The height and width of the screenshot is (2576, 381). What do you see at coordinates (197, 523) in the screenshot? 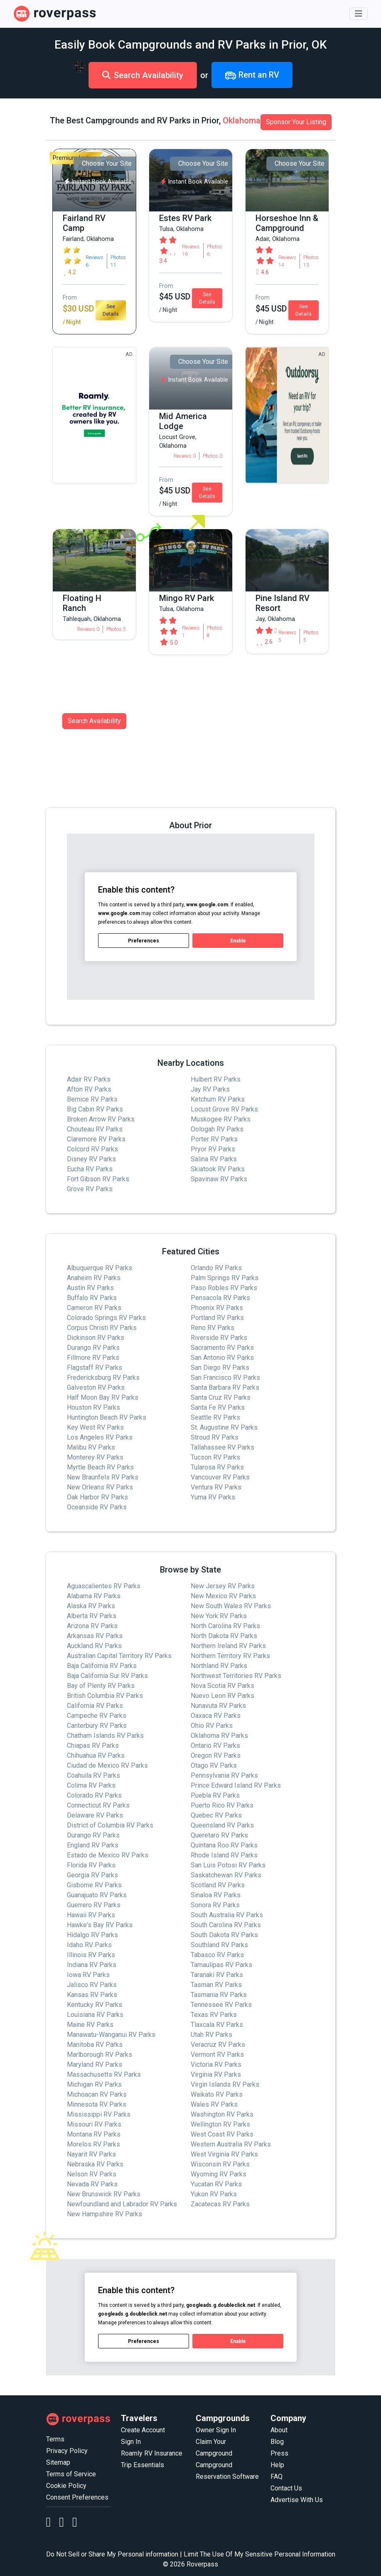
I see `open link in a new tab or window` at bounding box center [197, 523].